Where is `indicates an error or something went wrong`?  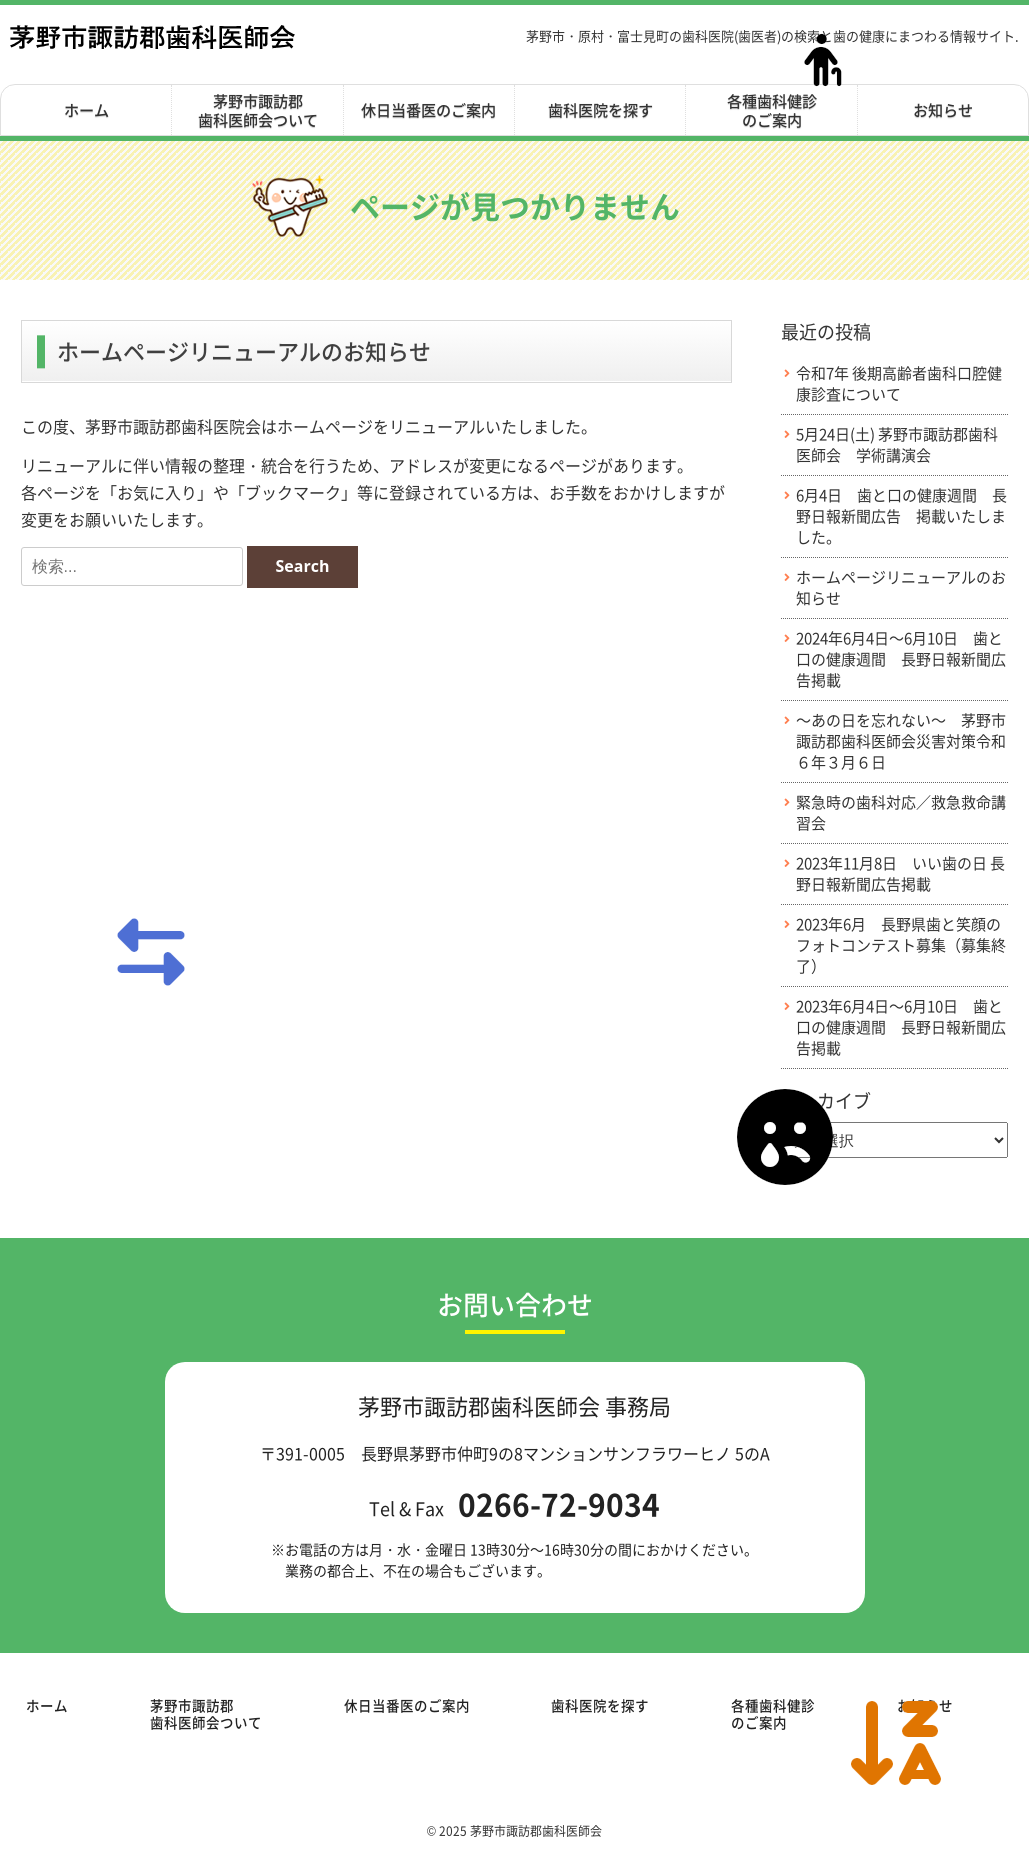 indicates an error or something went wrong is located at coordinates (785, 1137).